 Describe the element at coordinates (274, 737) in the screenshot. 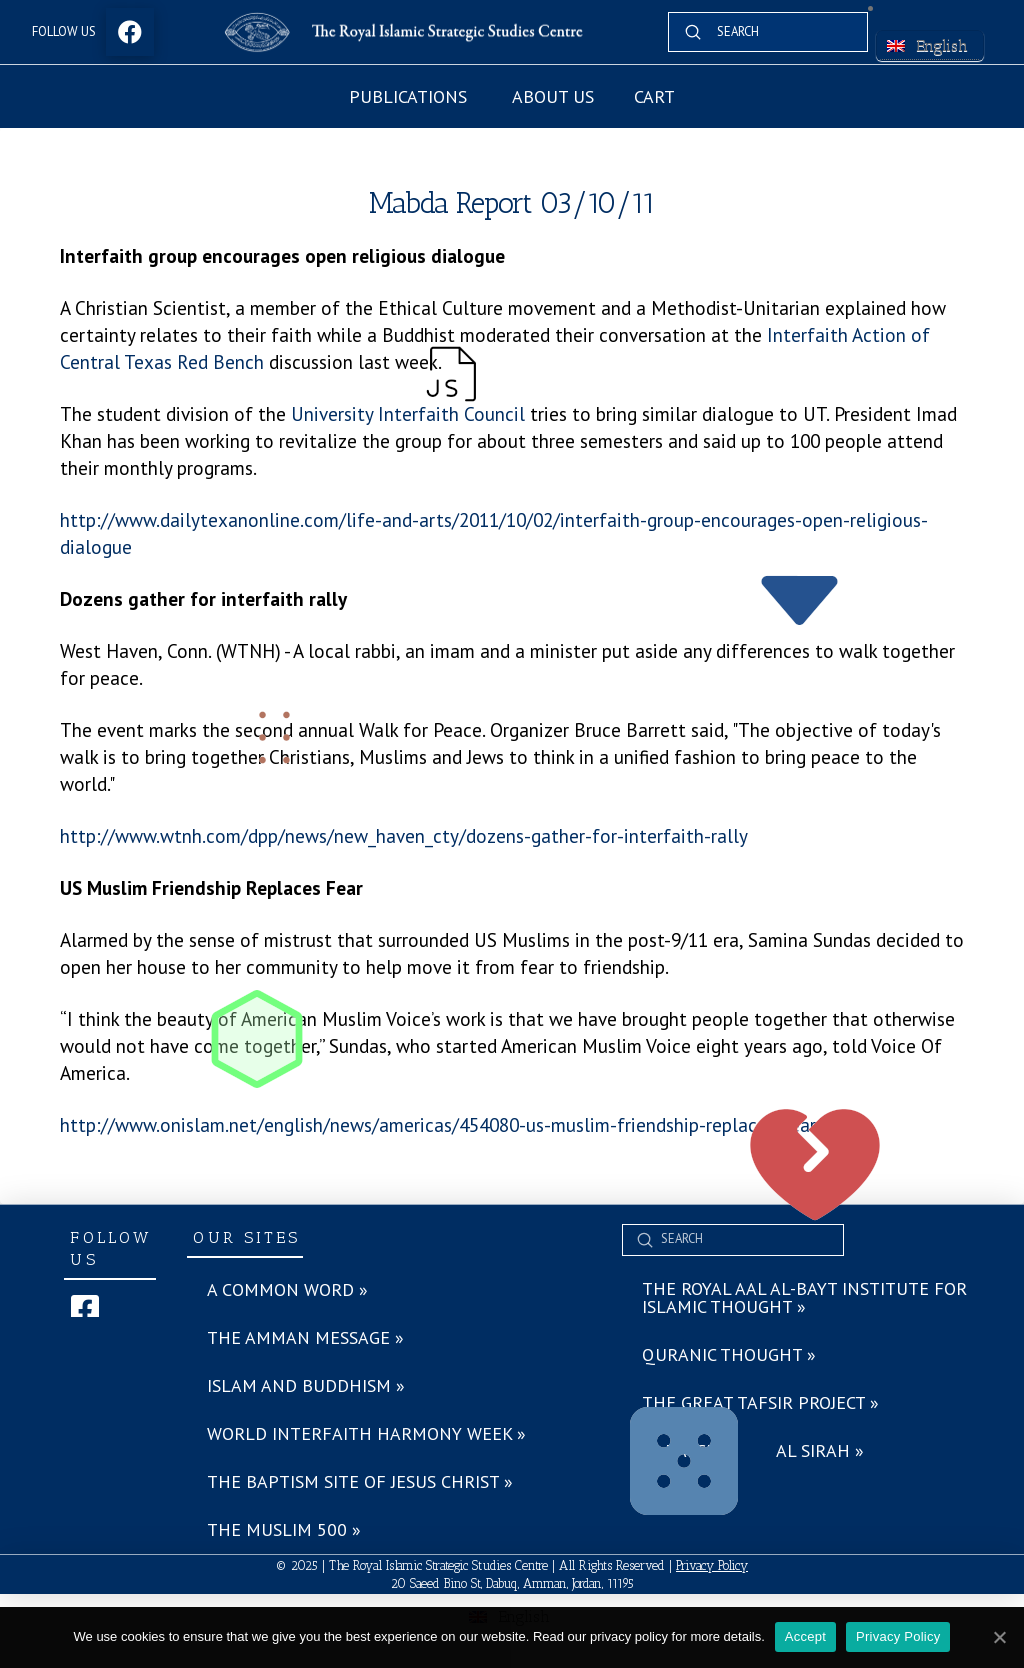

I see `drag to reorder items` at that location.